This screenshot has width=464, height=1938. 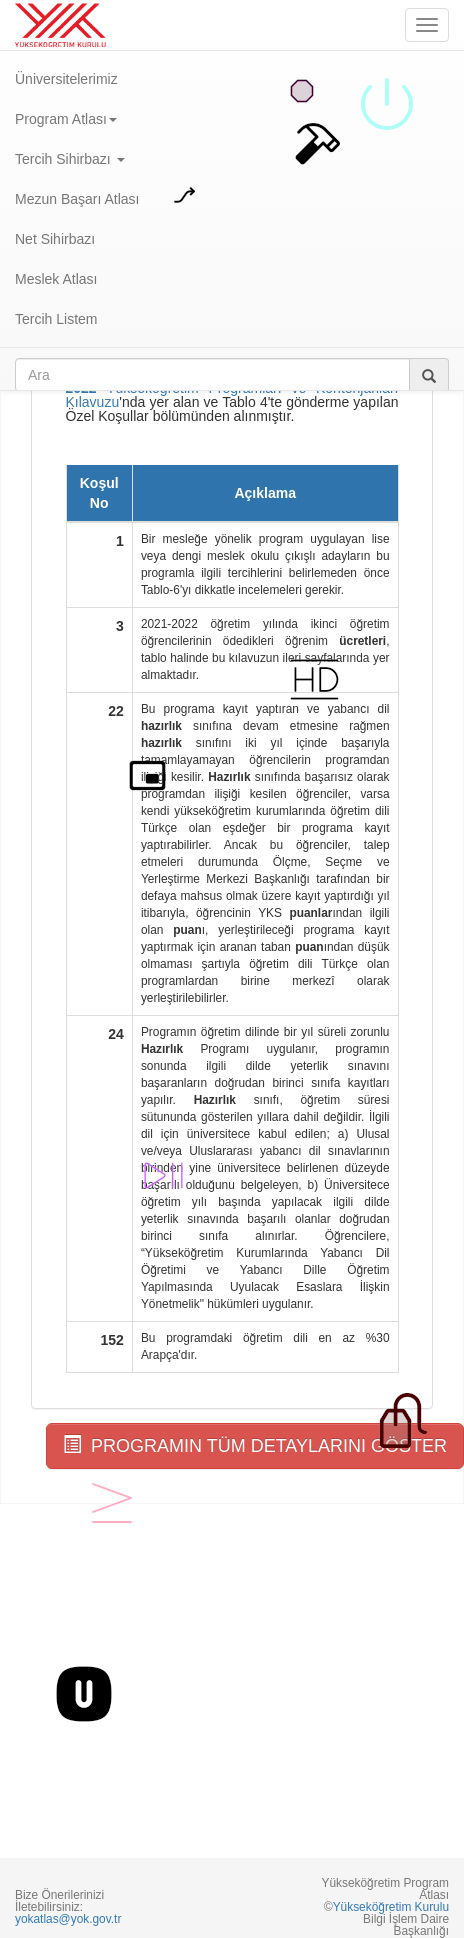 I want to click on indicates an unread item or status, so click(x=84, y=1694).